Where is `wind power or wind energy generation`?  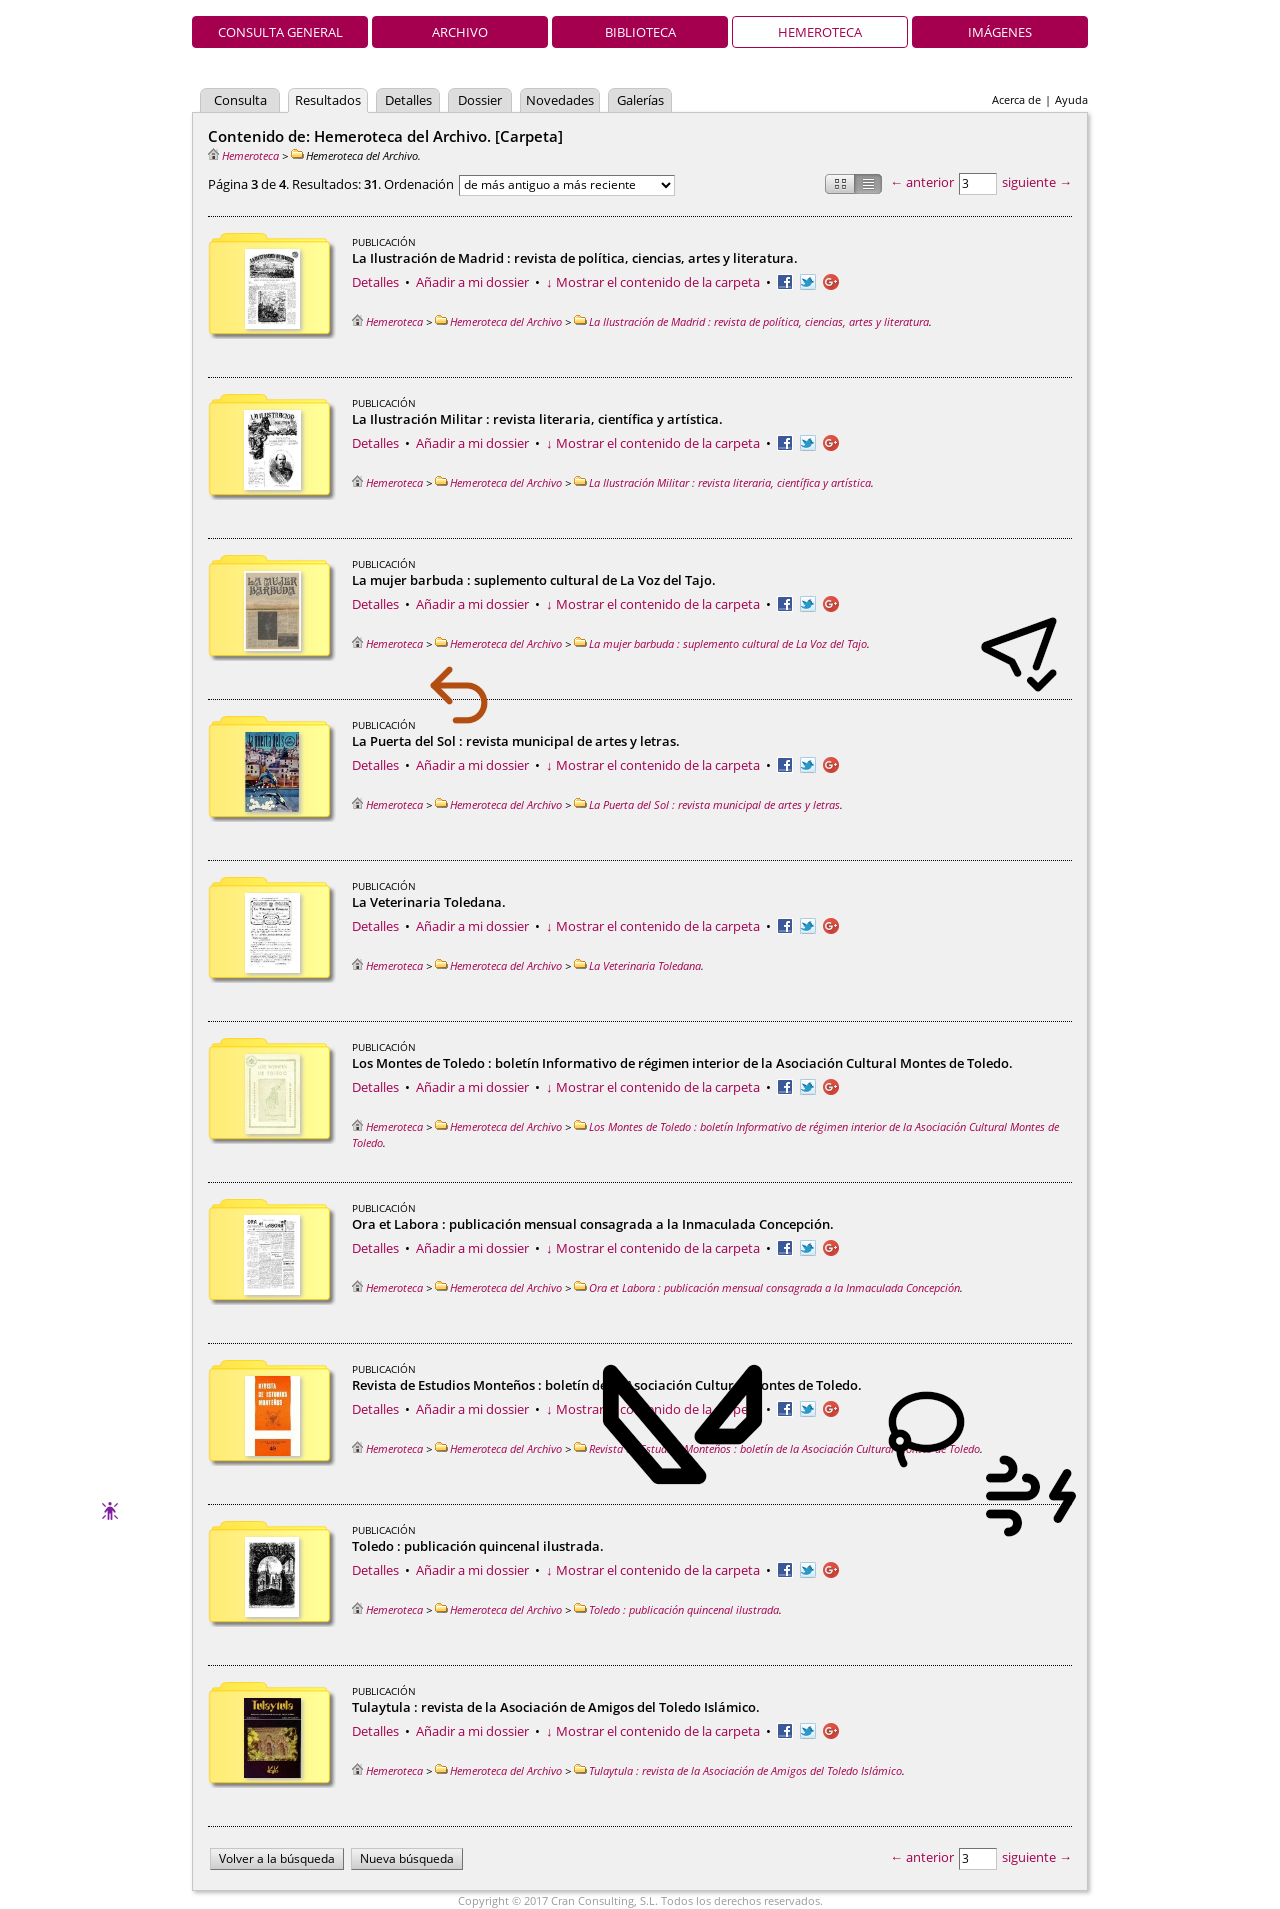 wind power or wind energy generation is located at coordinates (1031, 1496).